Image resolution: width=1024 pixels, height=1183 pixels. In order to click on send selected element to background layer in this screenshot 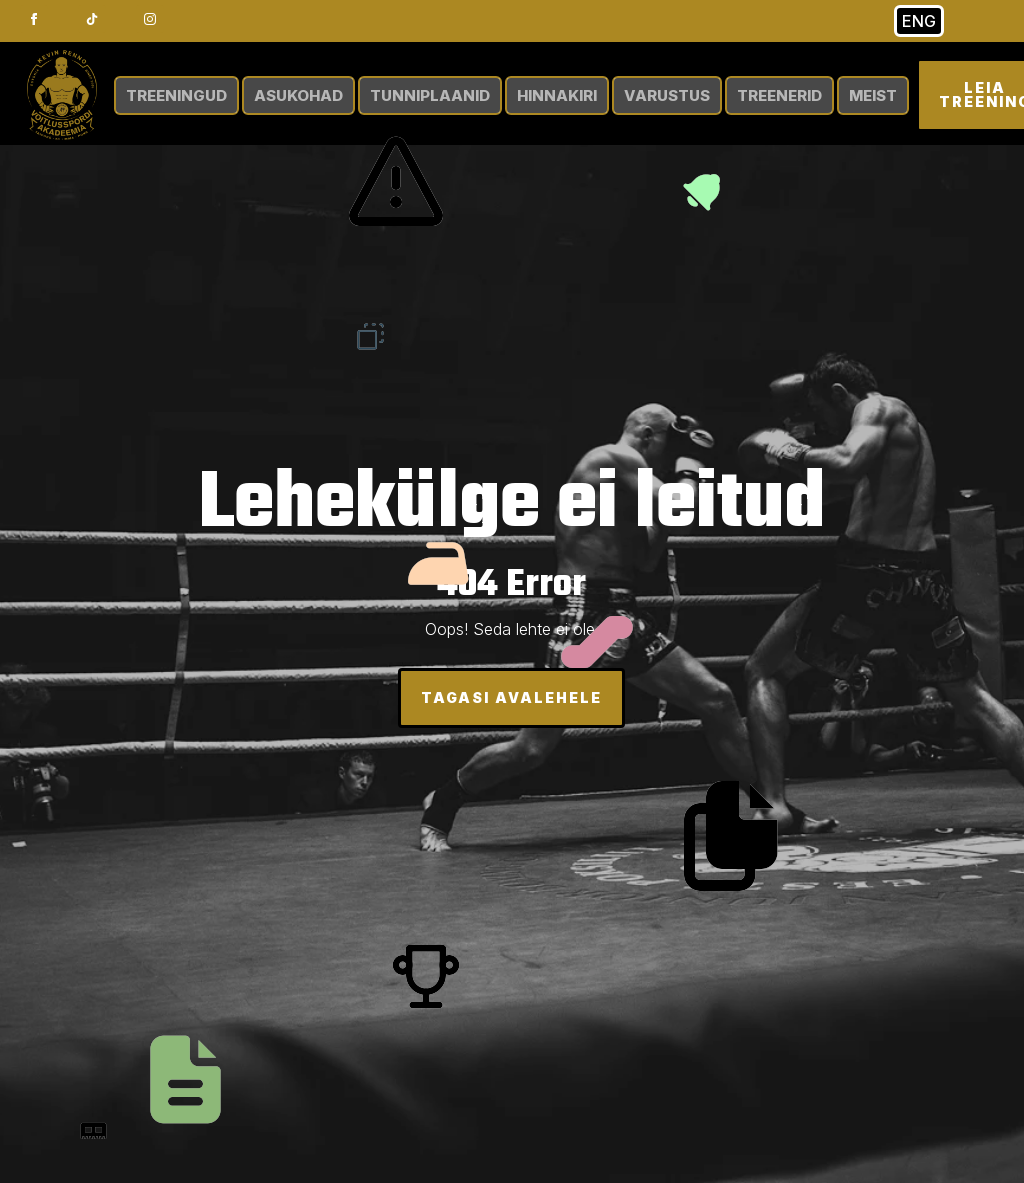, I will do `click(370, 336)`.